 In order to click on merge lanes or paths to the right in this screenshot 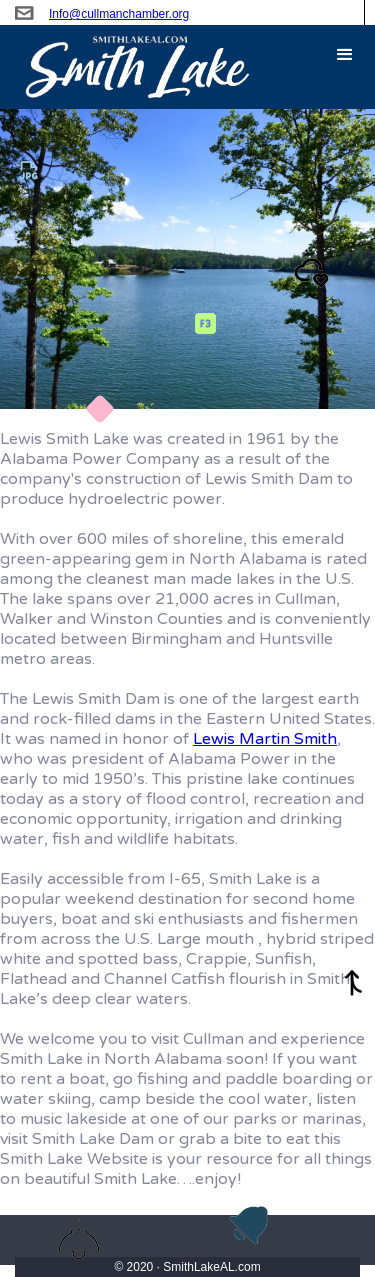, I will do `click(352, 983)`.